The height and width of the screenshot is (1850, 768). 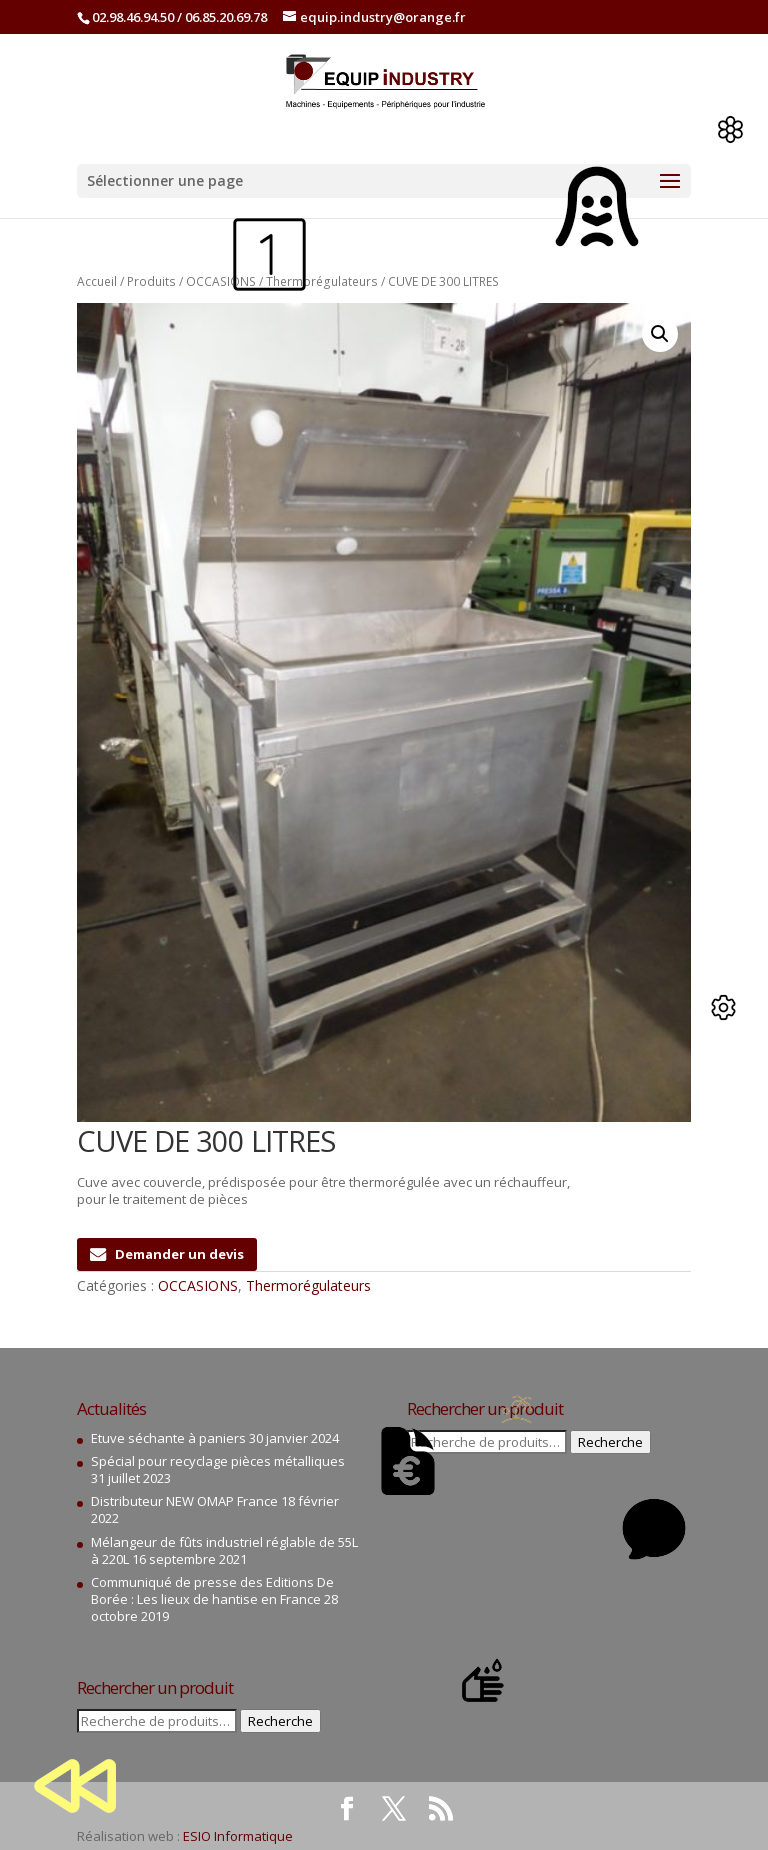 What do you see at coordinates (654, 1528) in the screenshot?
I see `open chat or messaging` at bounding box center [654, 1528].